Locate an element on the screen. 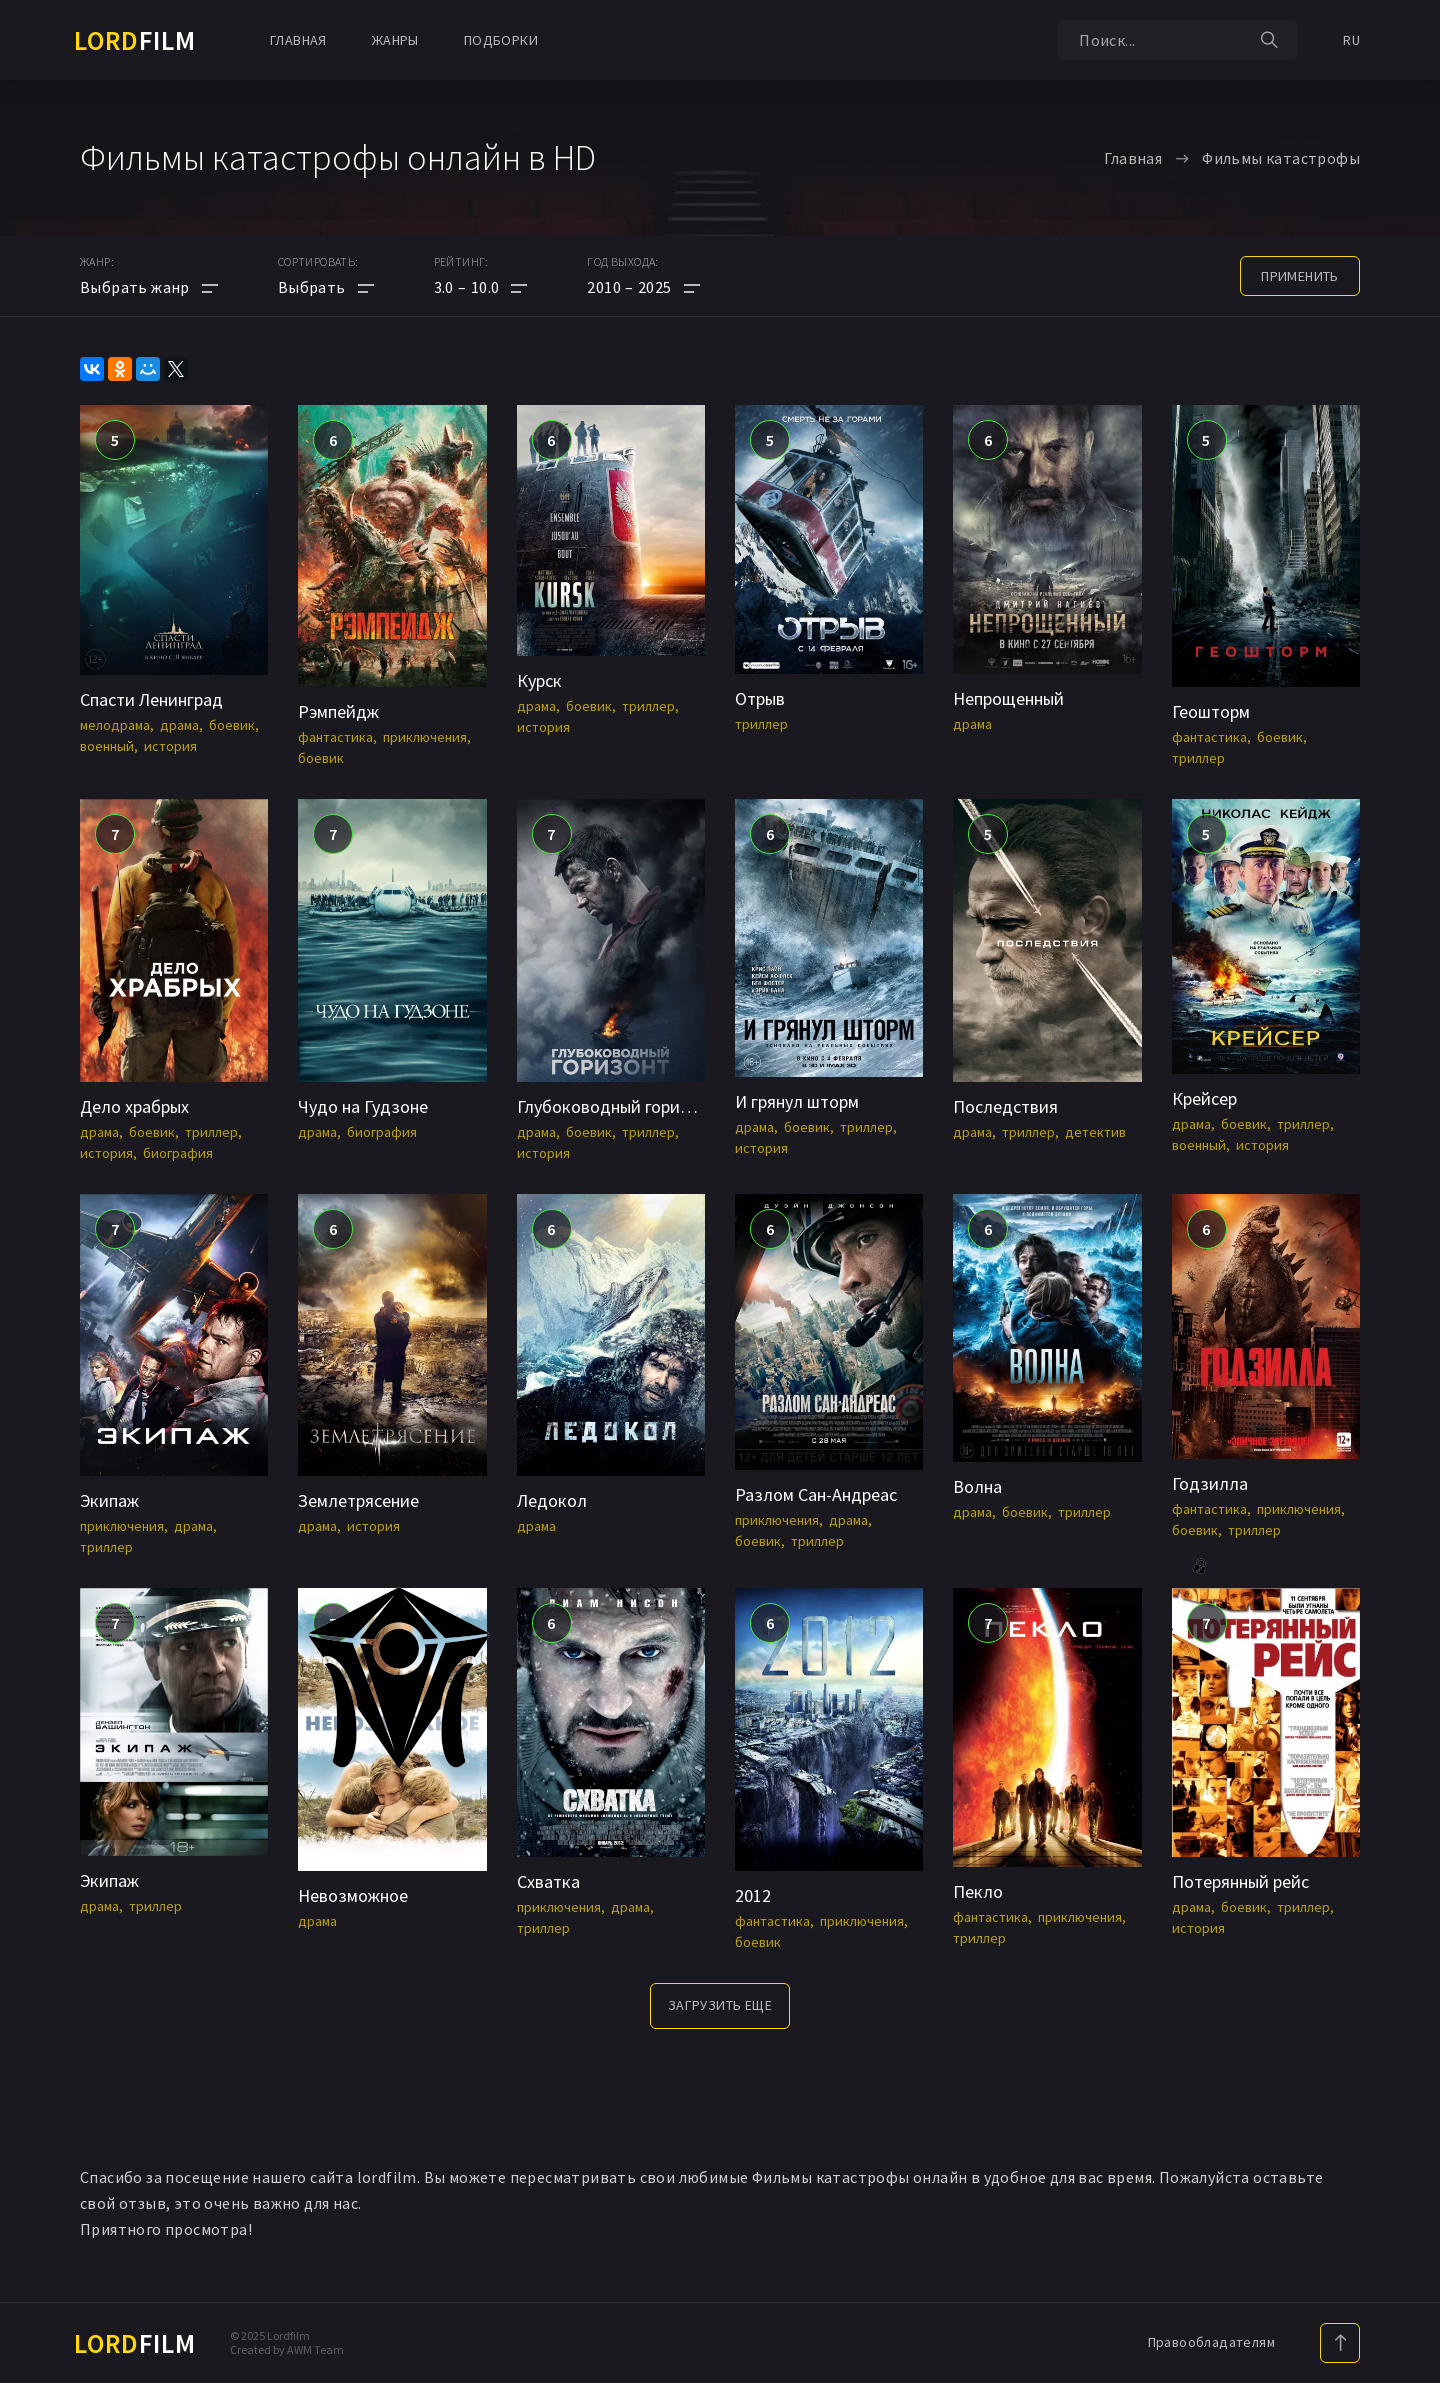 This screenshot has height=2383, width=1440. represents a gem, crystal, or precious resource in-game is located at coordinates (399, 1678).